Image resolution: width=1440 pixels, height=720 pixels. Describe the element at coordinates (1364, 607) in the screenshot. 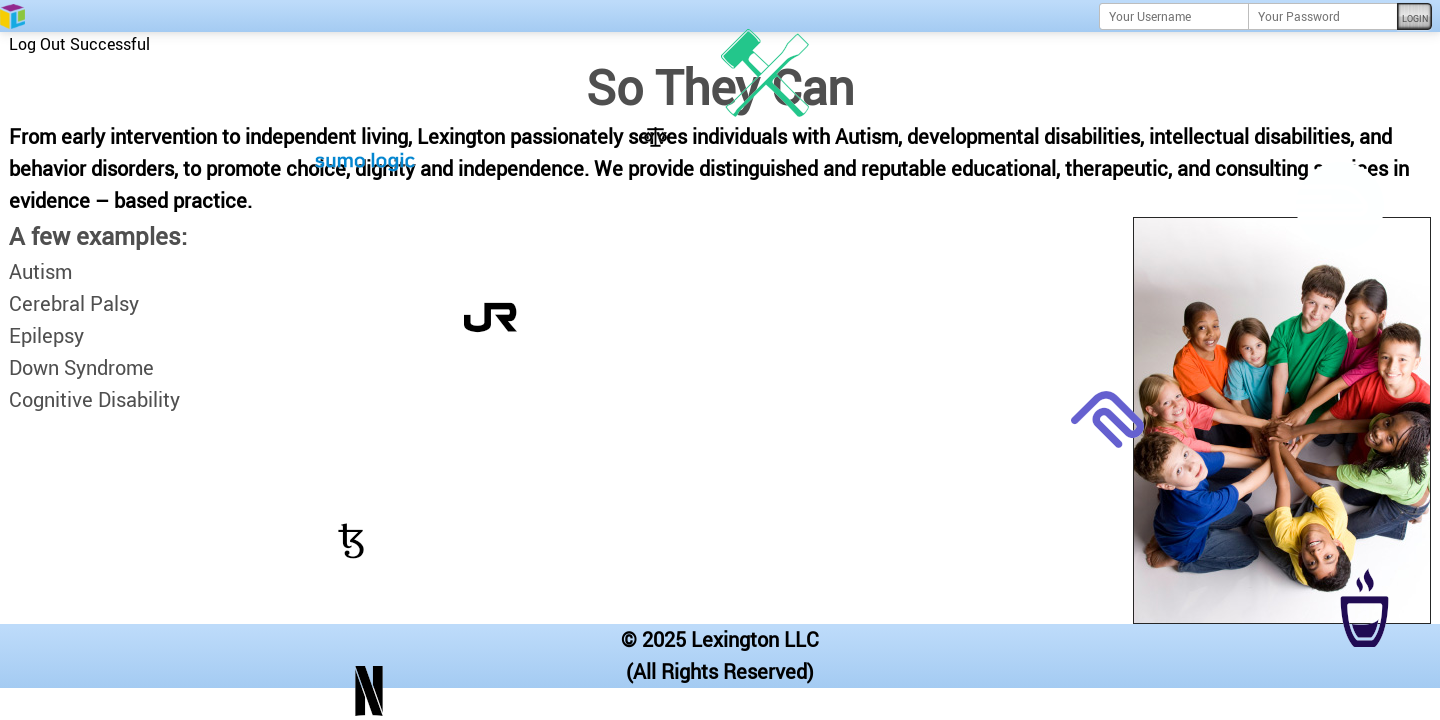

I see `mocha javascript testing framework logo` at that location.